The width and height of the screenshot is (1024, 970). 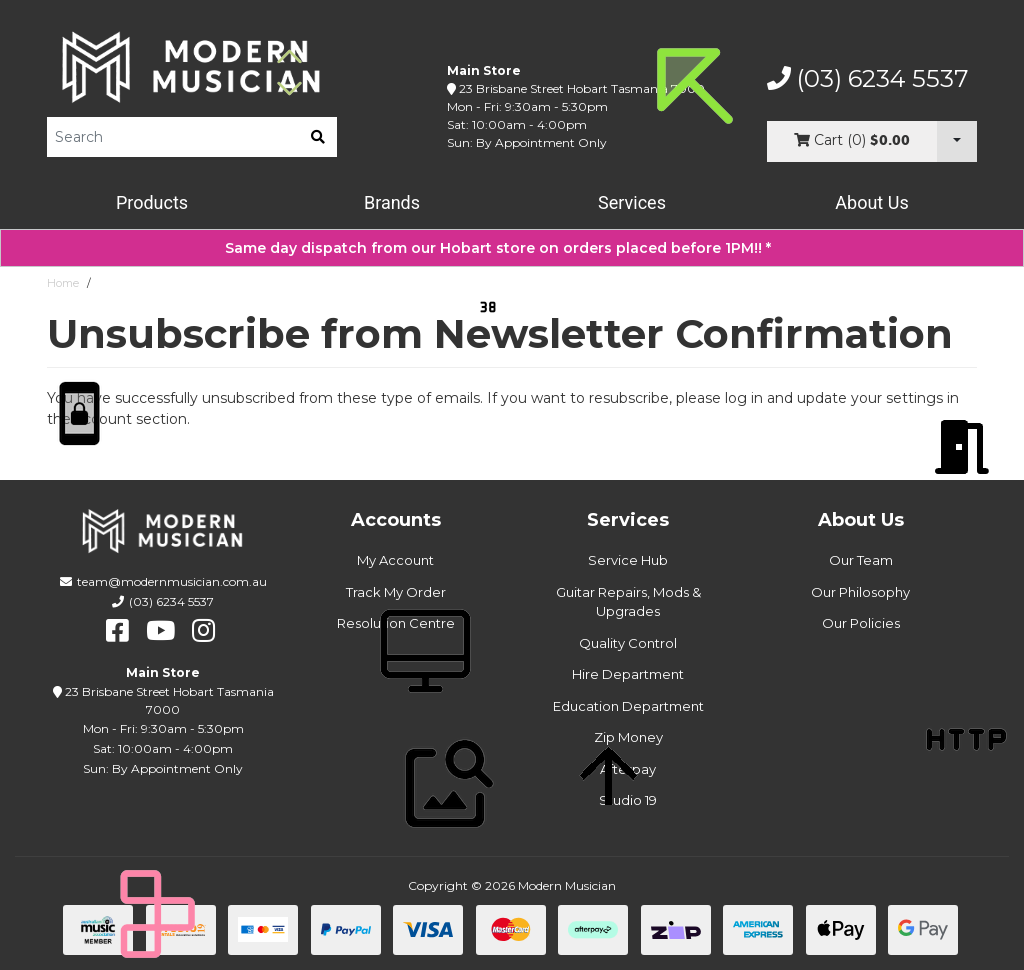 What do you see at coordinates (488, 307) in the screenshot?
I see `indicates item number 38 in a list or sequence` at bounding box center [488, 307].